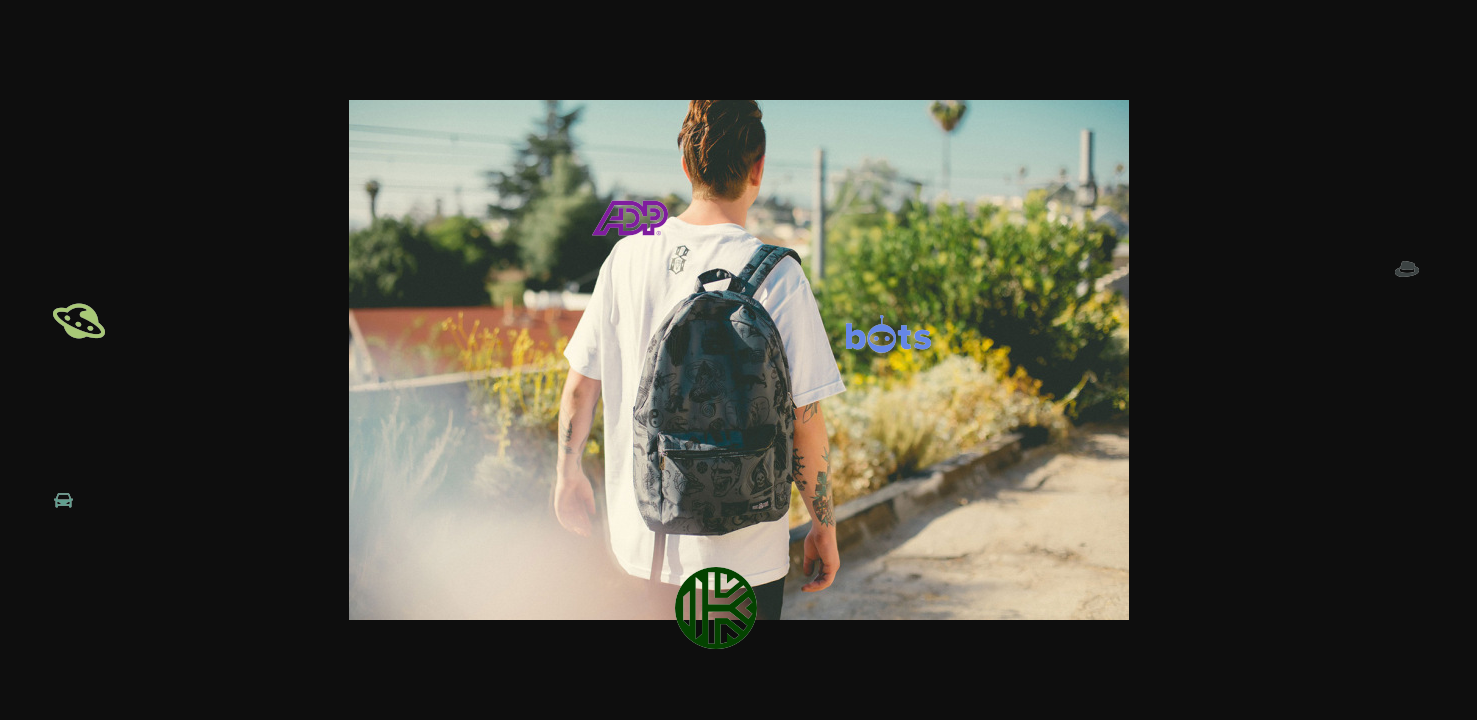 This screenshot has width=1477, height=720. Describe the element at coordinates (716, 608) in the screenshot. I see `open keeper password manager` at that location.